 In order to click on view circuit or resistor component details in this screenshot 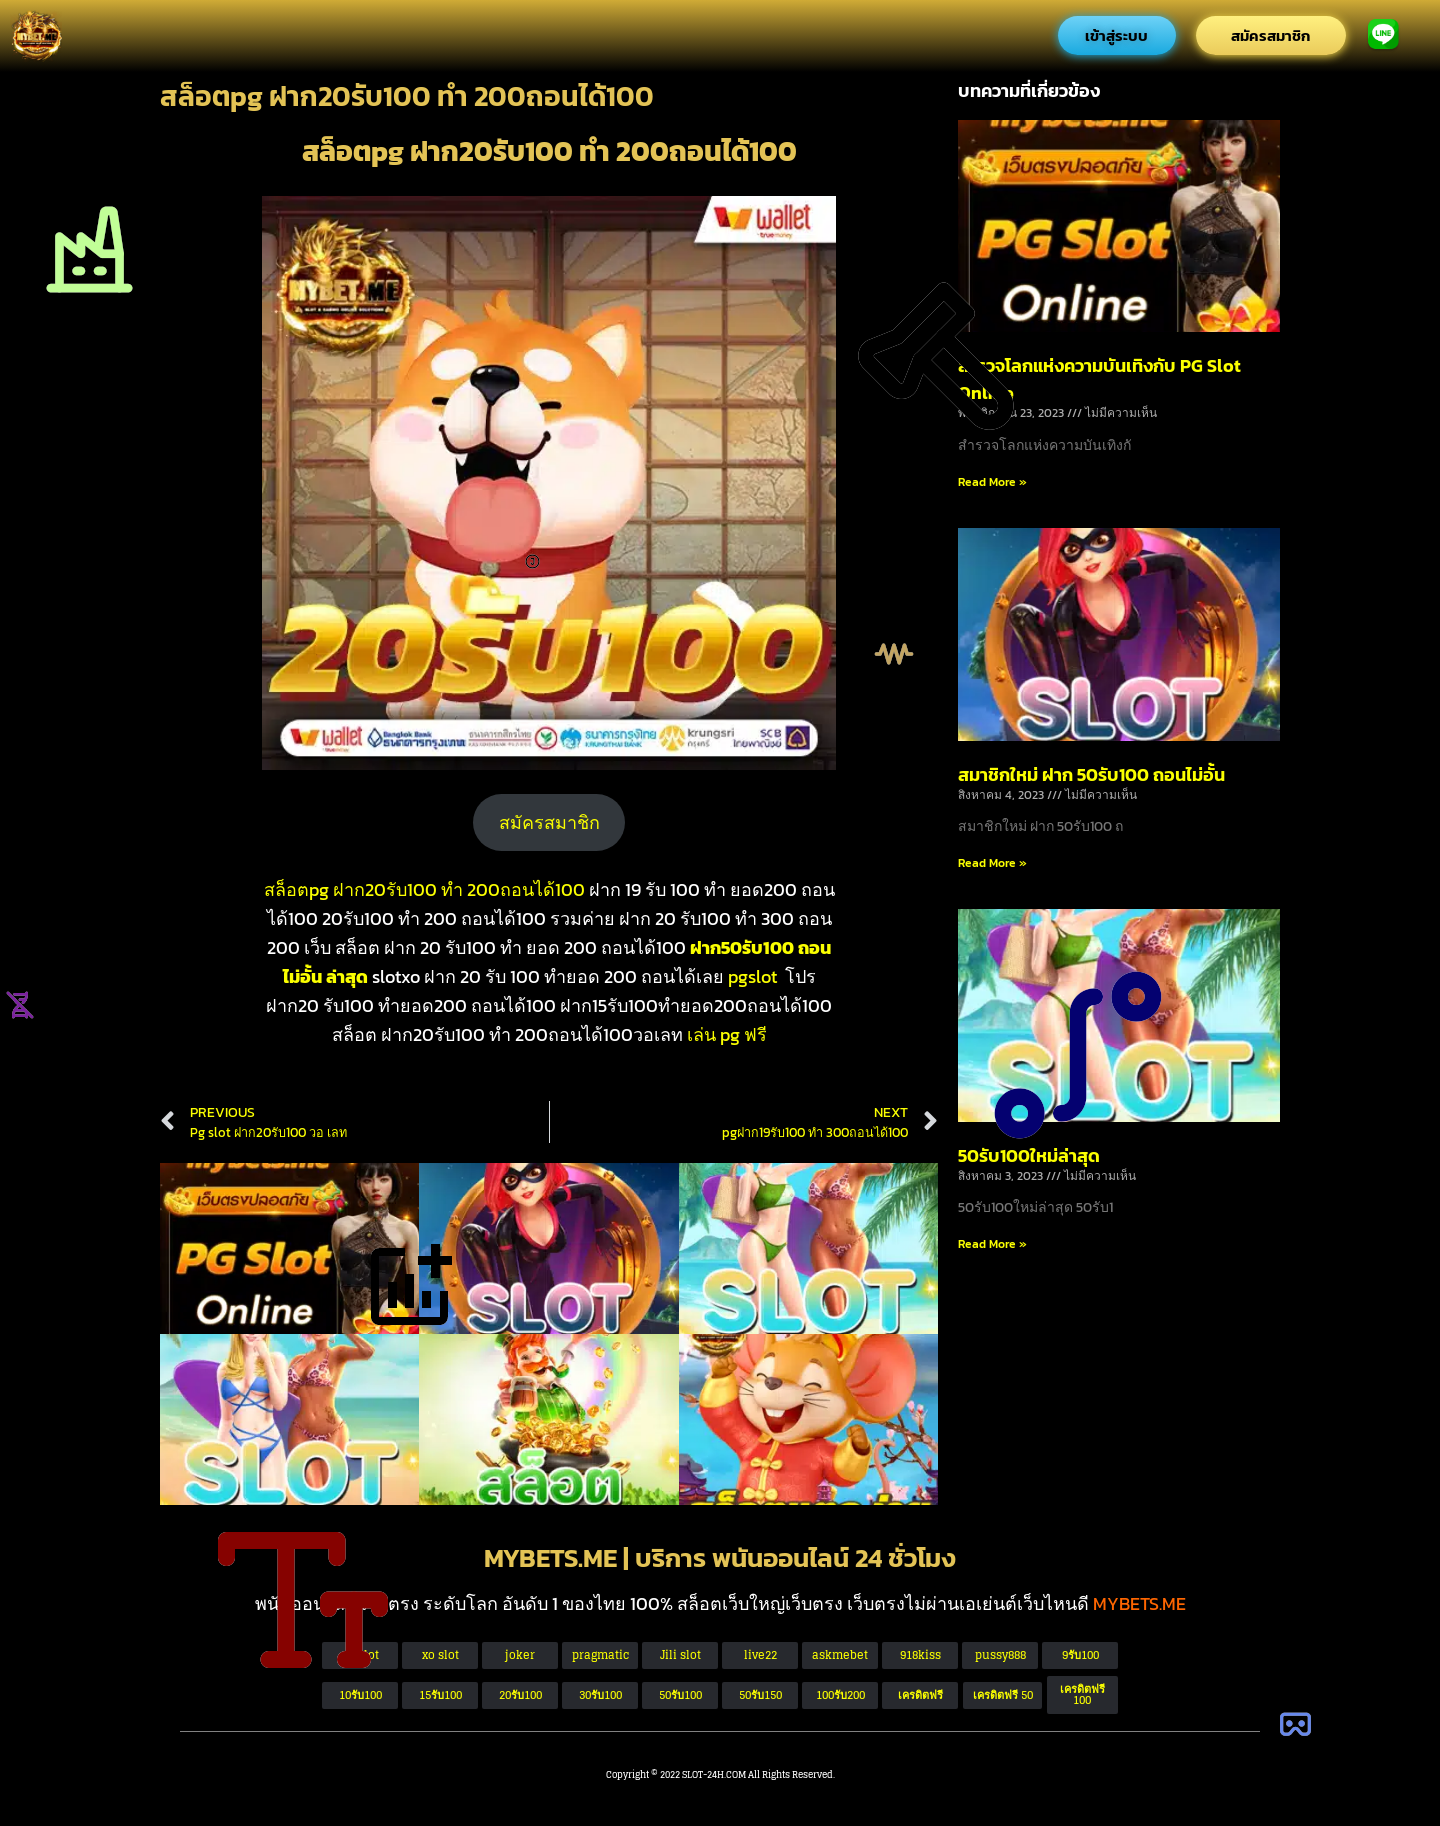, I will do `click(894, 654)`.